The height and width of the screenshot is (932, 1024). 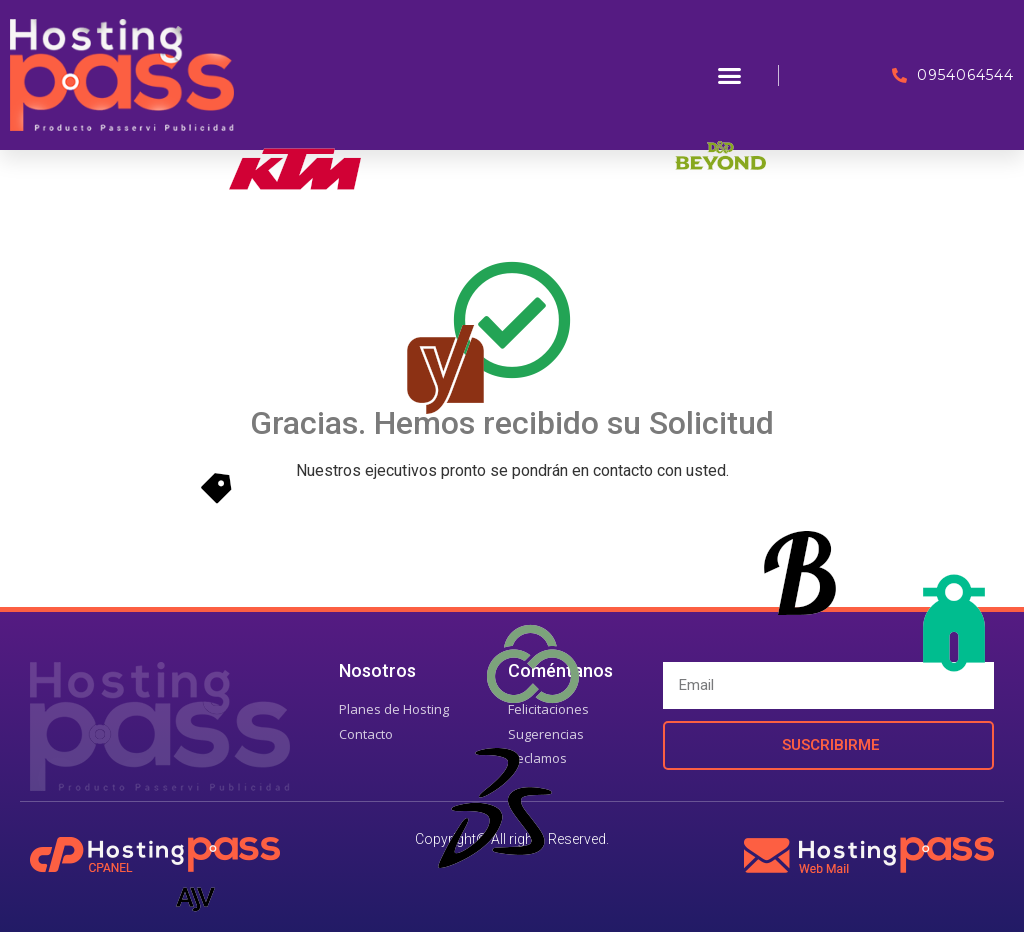 I want to click on yoast SEO plugin logo, so click(x=445, y=369).